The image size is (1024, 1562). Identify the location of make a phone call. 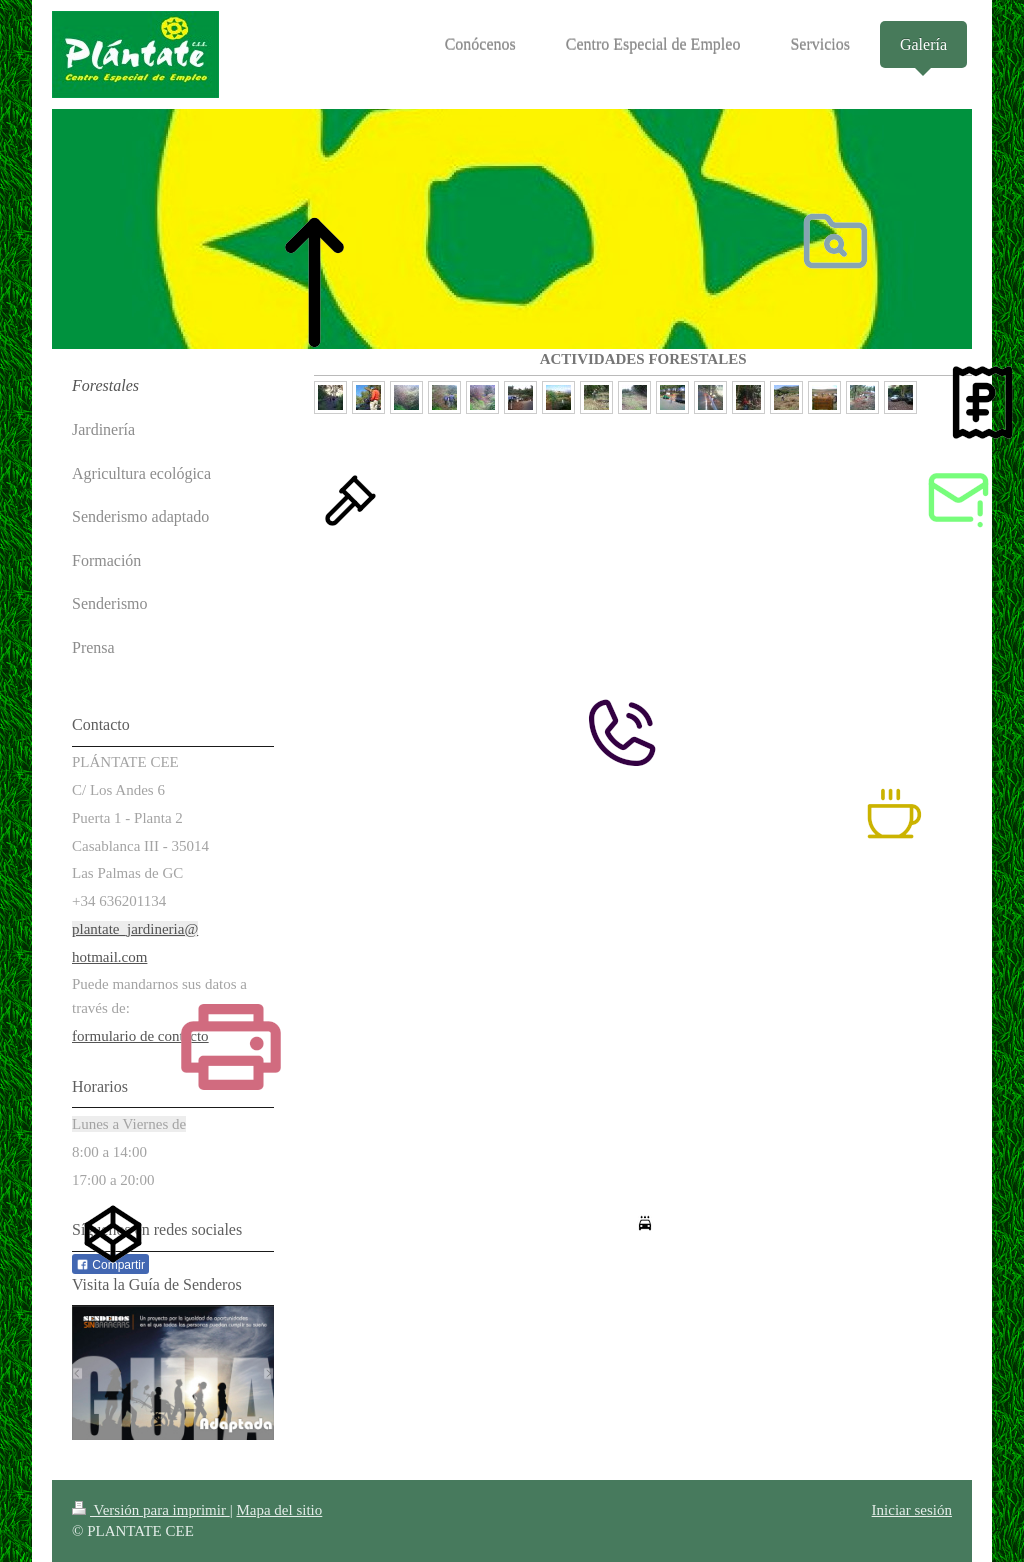
(623, 731).